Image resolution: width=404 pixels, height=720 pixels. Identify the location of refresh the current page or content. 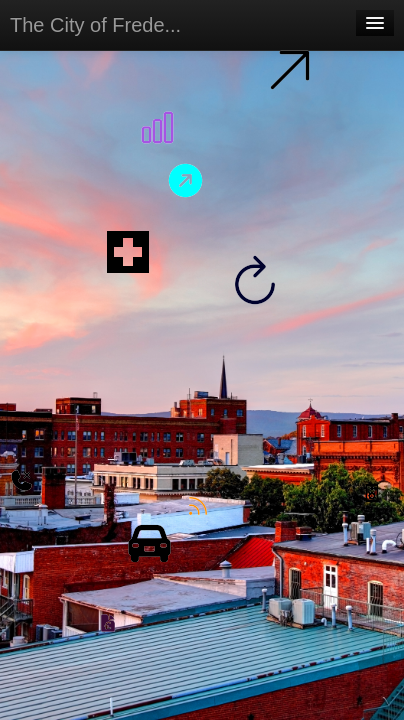
(255, 280).